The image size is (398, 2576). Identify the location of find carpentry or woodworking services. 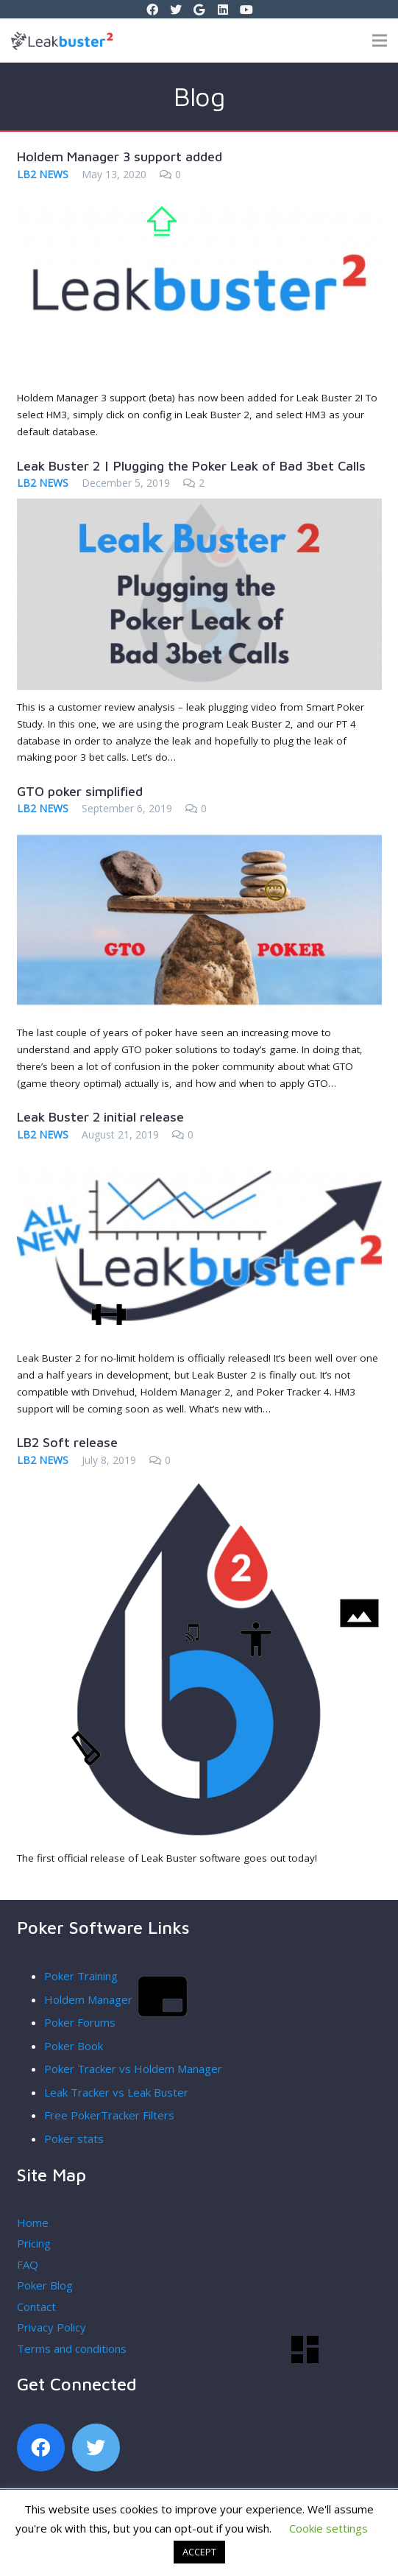
(86, 1748).